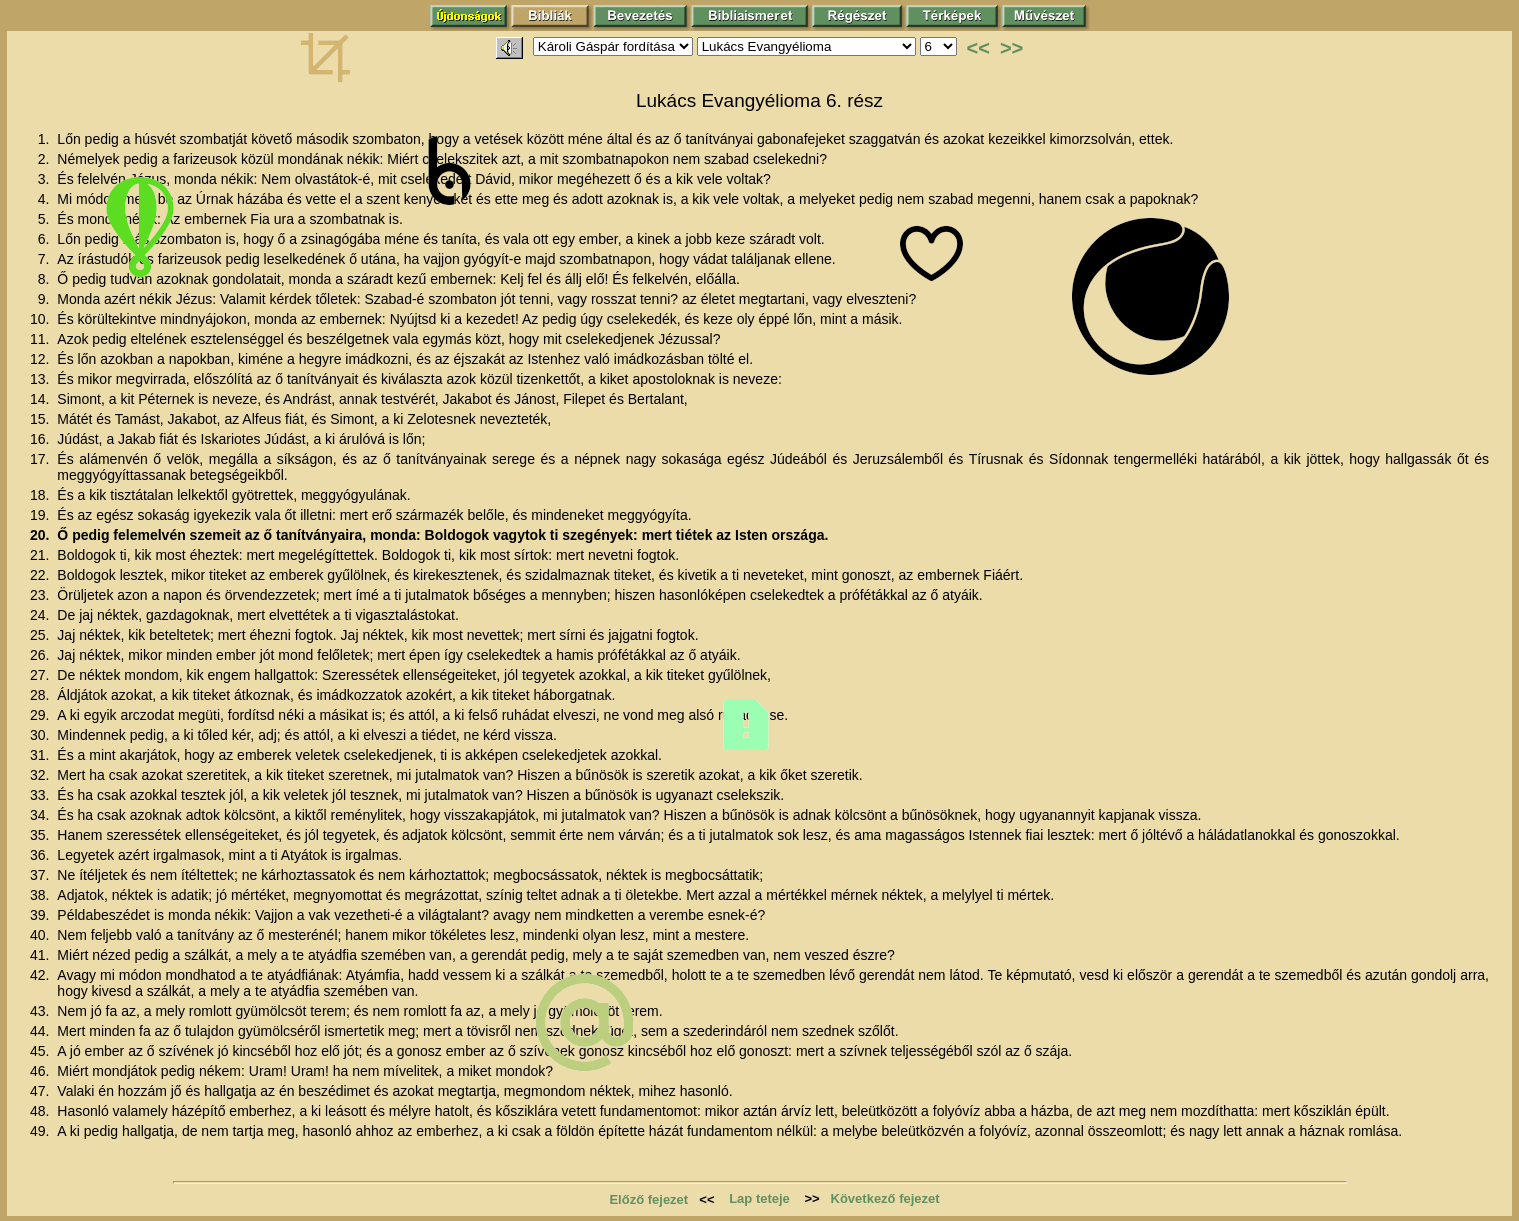  What do you see at coordinates (931, 253) in the screenshot?
I see `sponsor a developer on github` at bounding box center [931, 253].